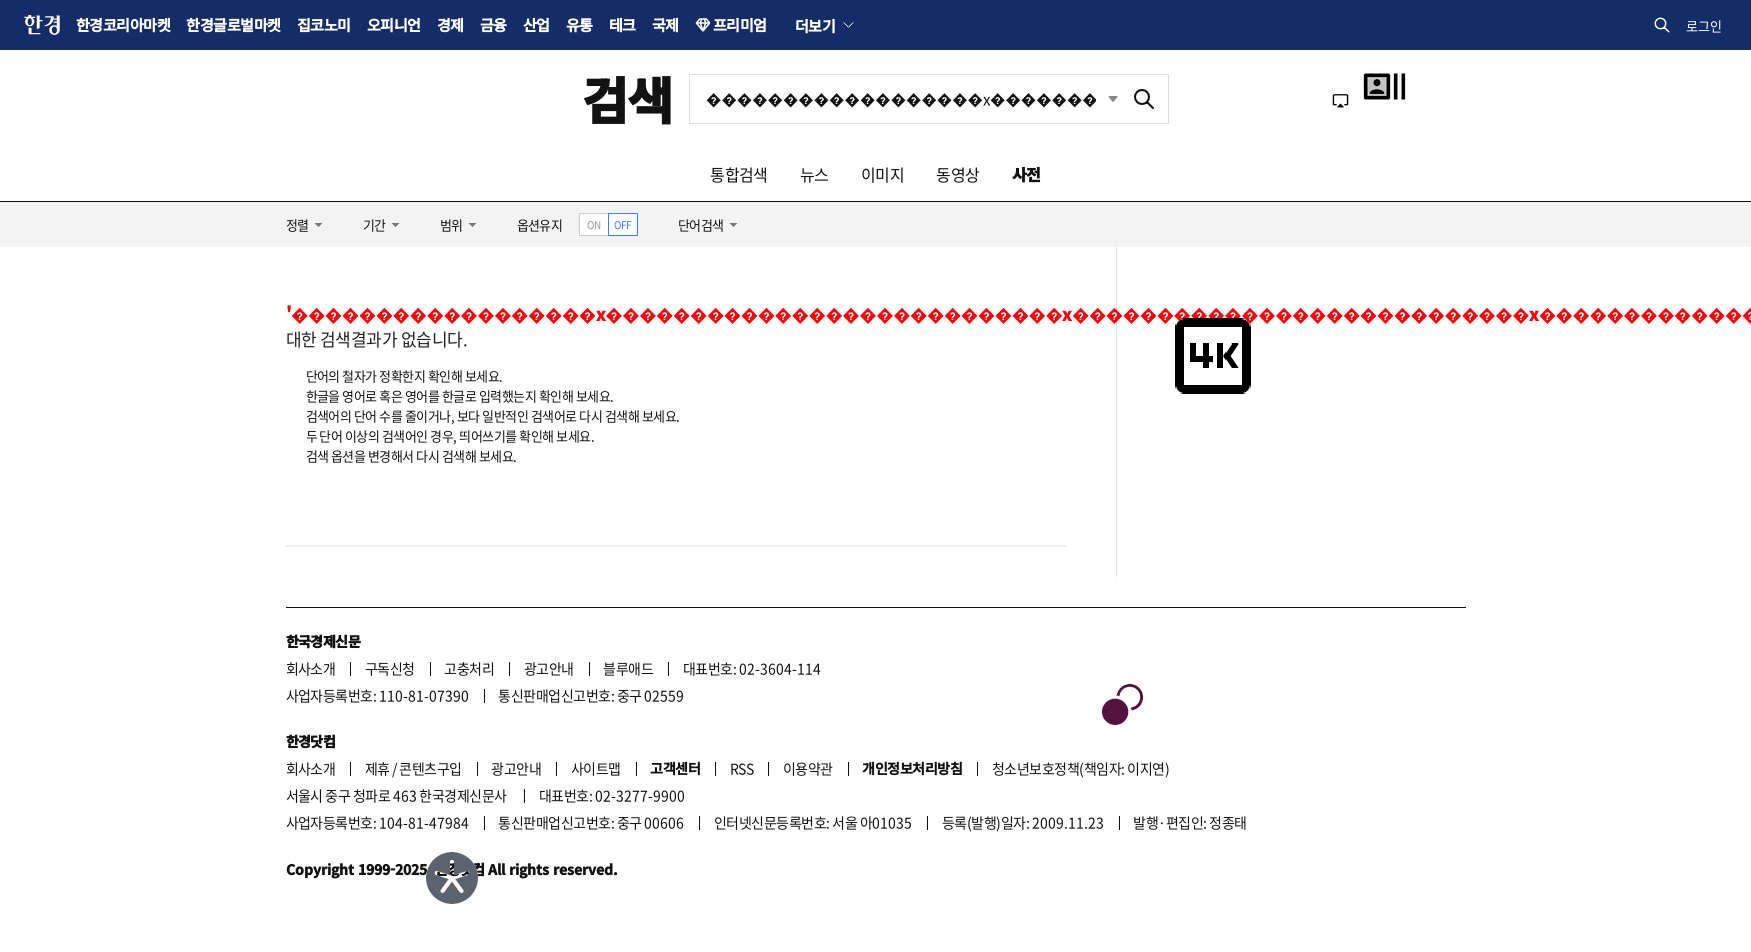 Image resolution: width=1751 pixels, height=952 pixels. Describe the element at coordinates (1122, 704) in the screenshot. I see `activate or enable breakpoints in the debugger` at that location.